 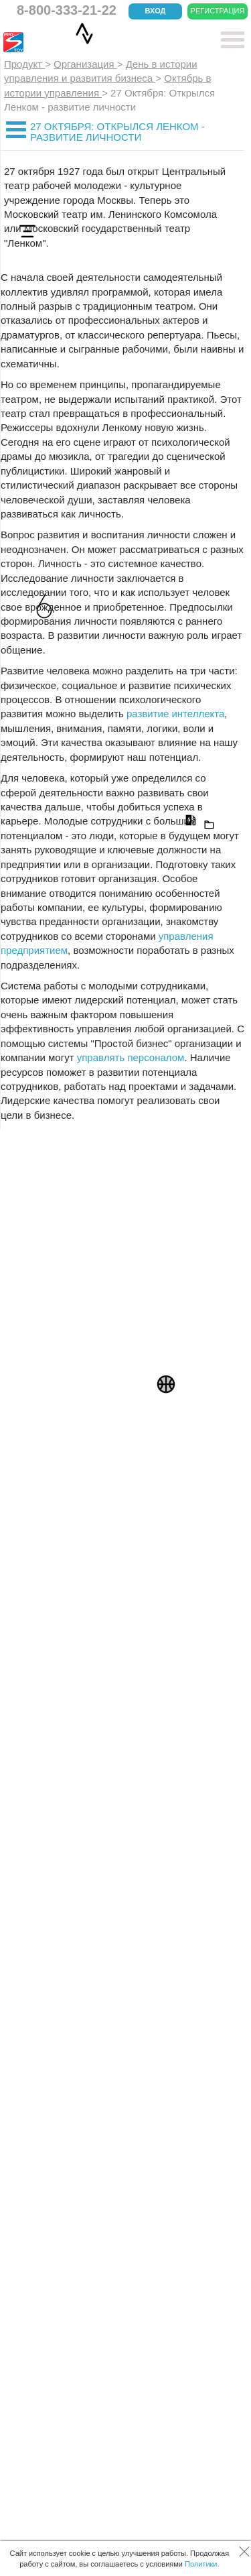 What do you see at coordinates (44, 606) in the screenshot?
I see `indicates the number six in a list or sequence` at bounding box center [44, 606].